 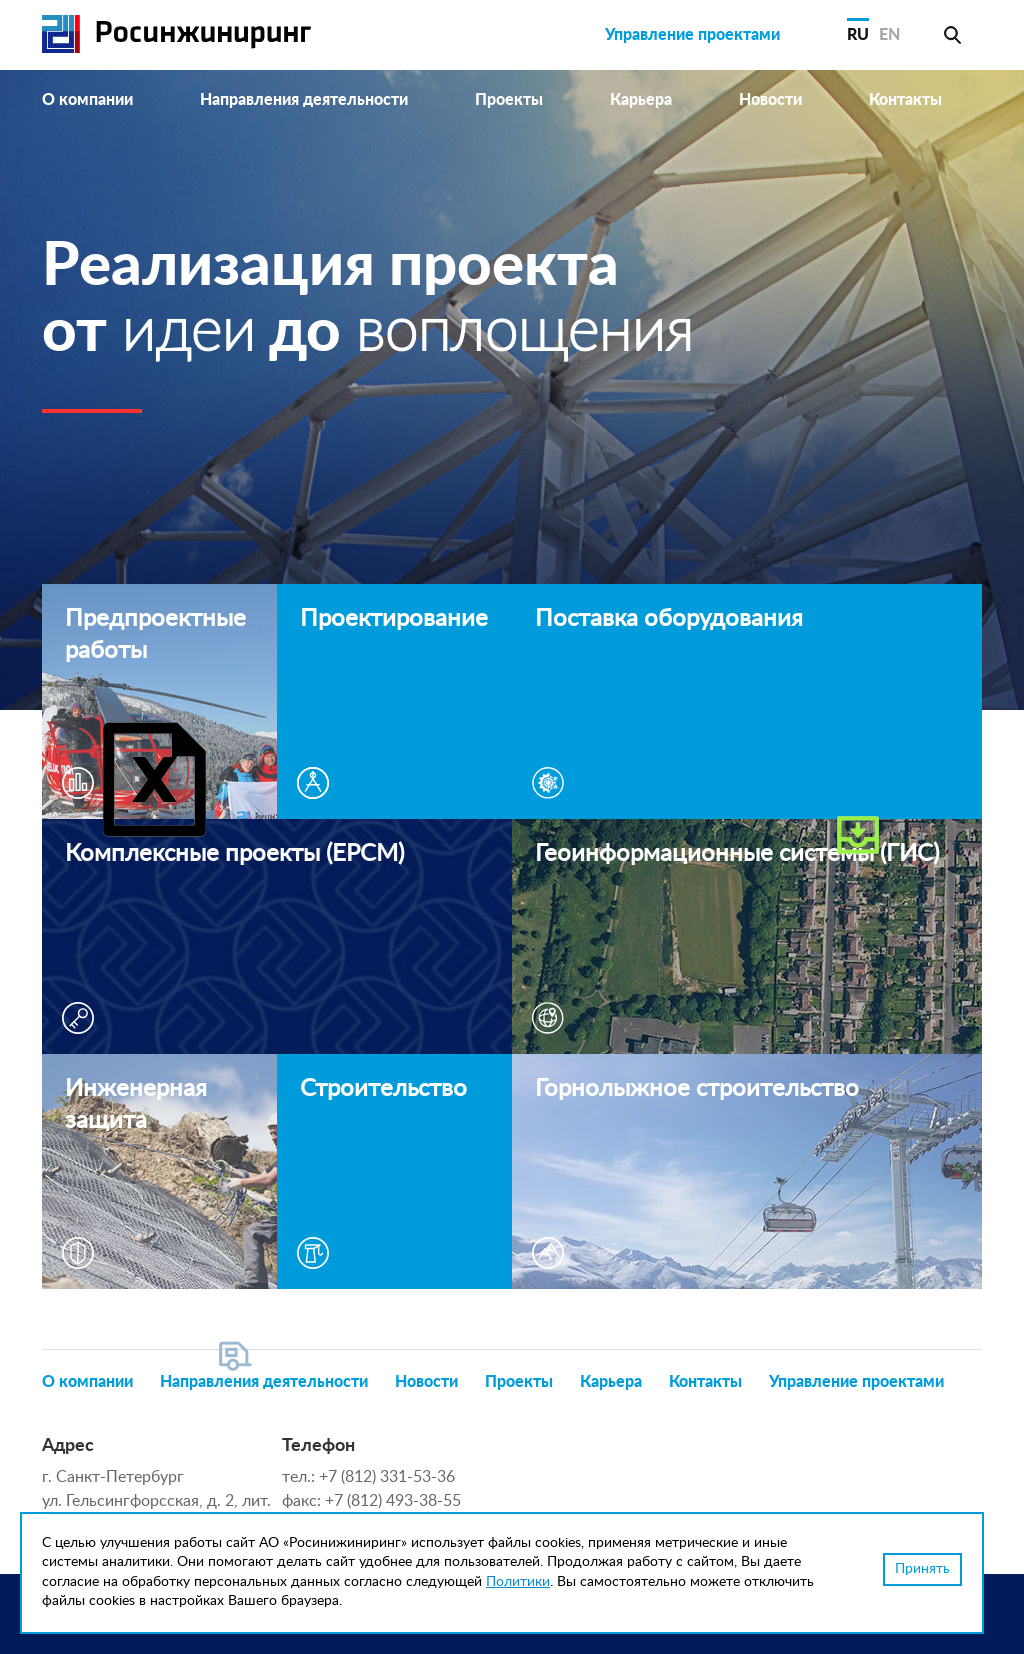 What do you see at coordinates (234, 1355) in the screenshot?
I see `view caravan or RV rental options` at bounding box center [234, 1355].